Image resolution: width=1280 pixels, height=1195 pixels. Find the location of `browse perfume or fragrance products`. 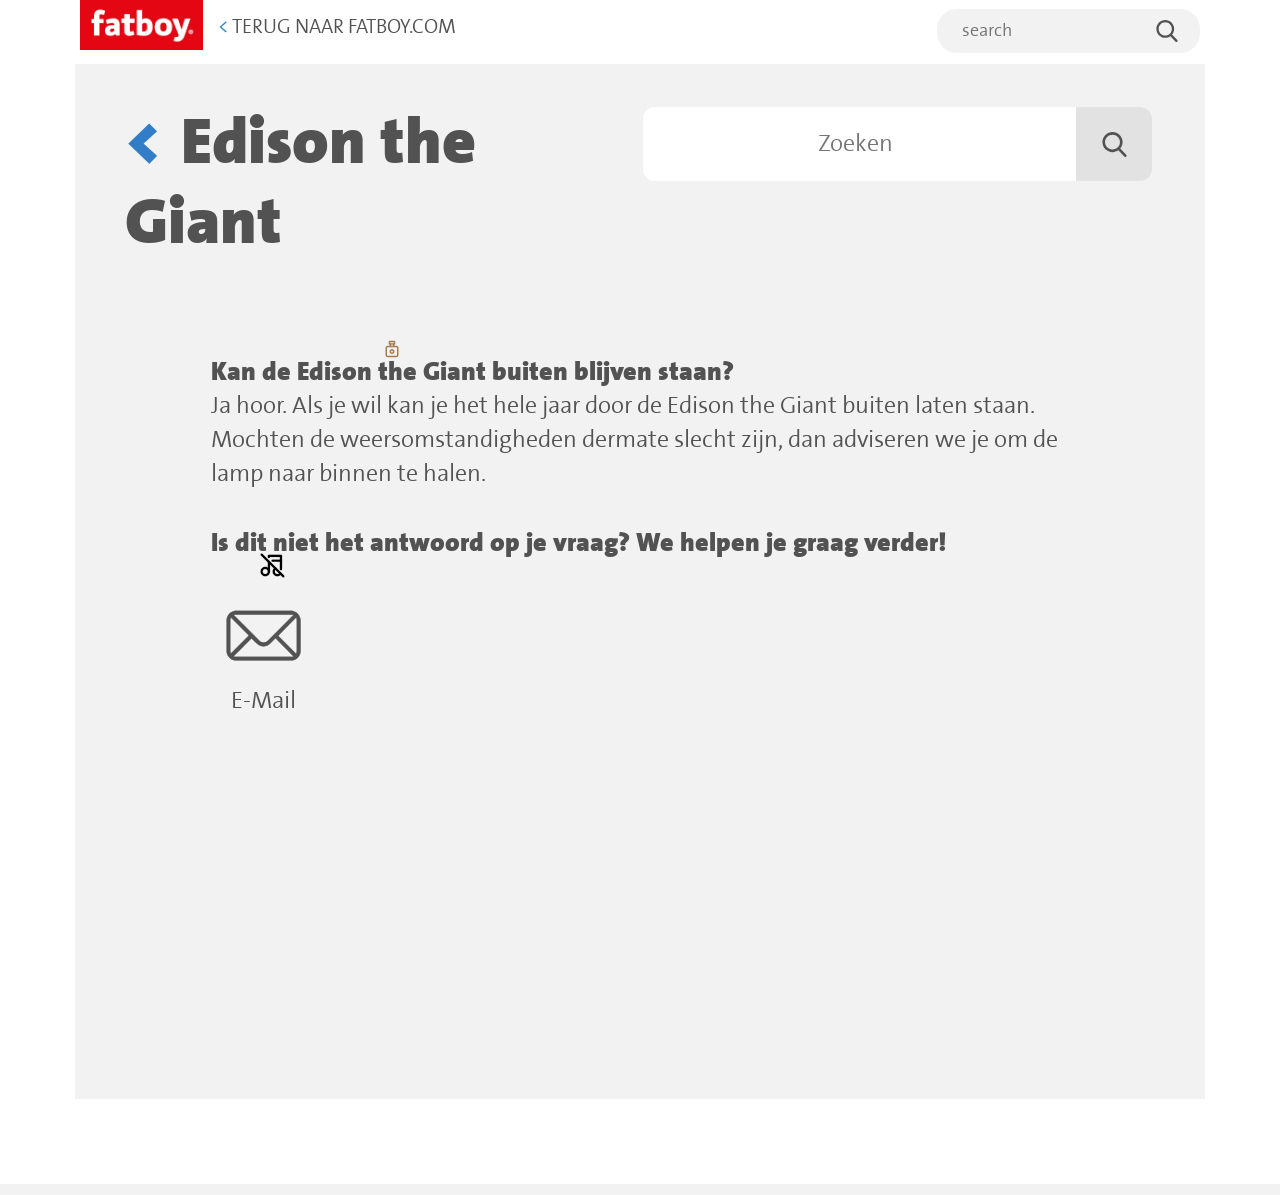

browse perfume or fragrance products is located at coordinates (392, 349).